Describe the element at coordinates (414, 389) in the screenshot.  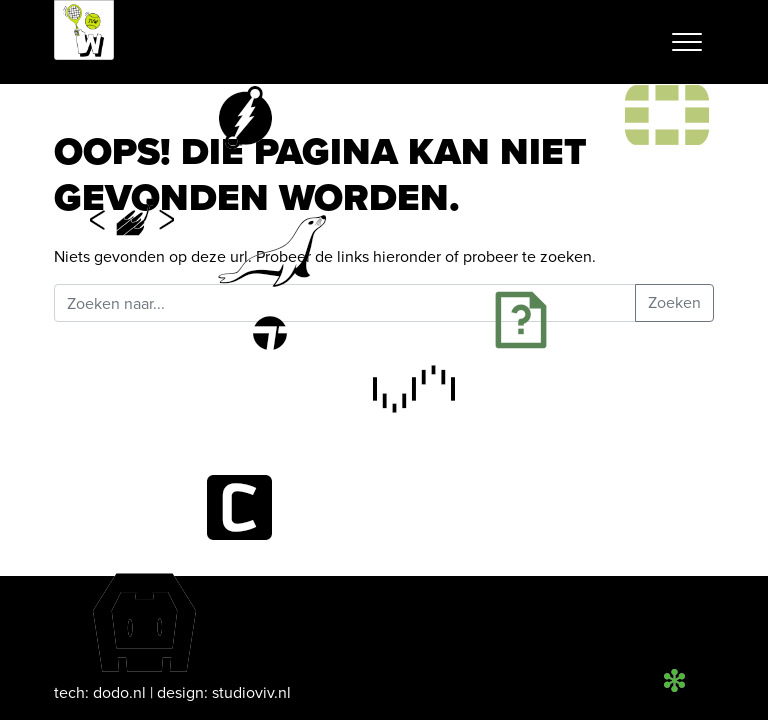
I see `unraid server management application` at that location.